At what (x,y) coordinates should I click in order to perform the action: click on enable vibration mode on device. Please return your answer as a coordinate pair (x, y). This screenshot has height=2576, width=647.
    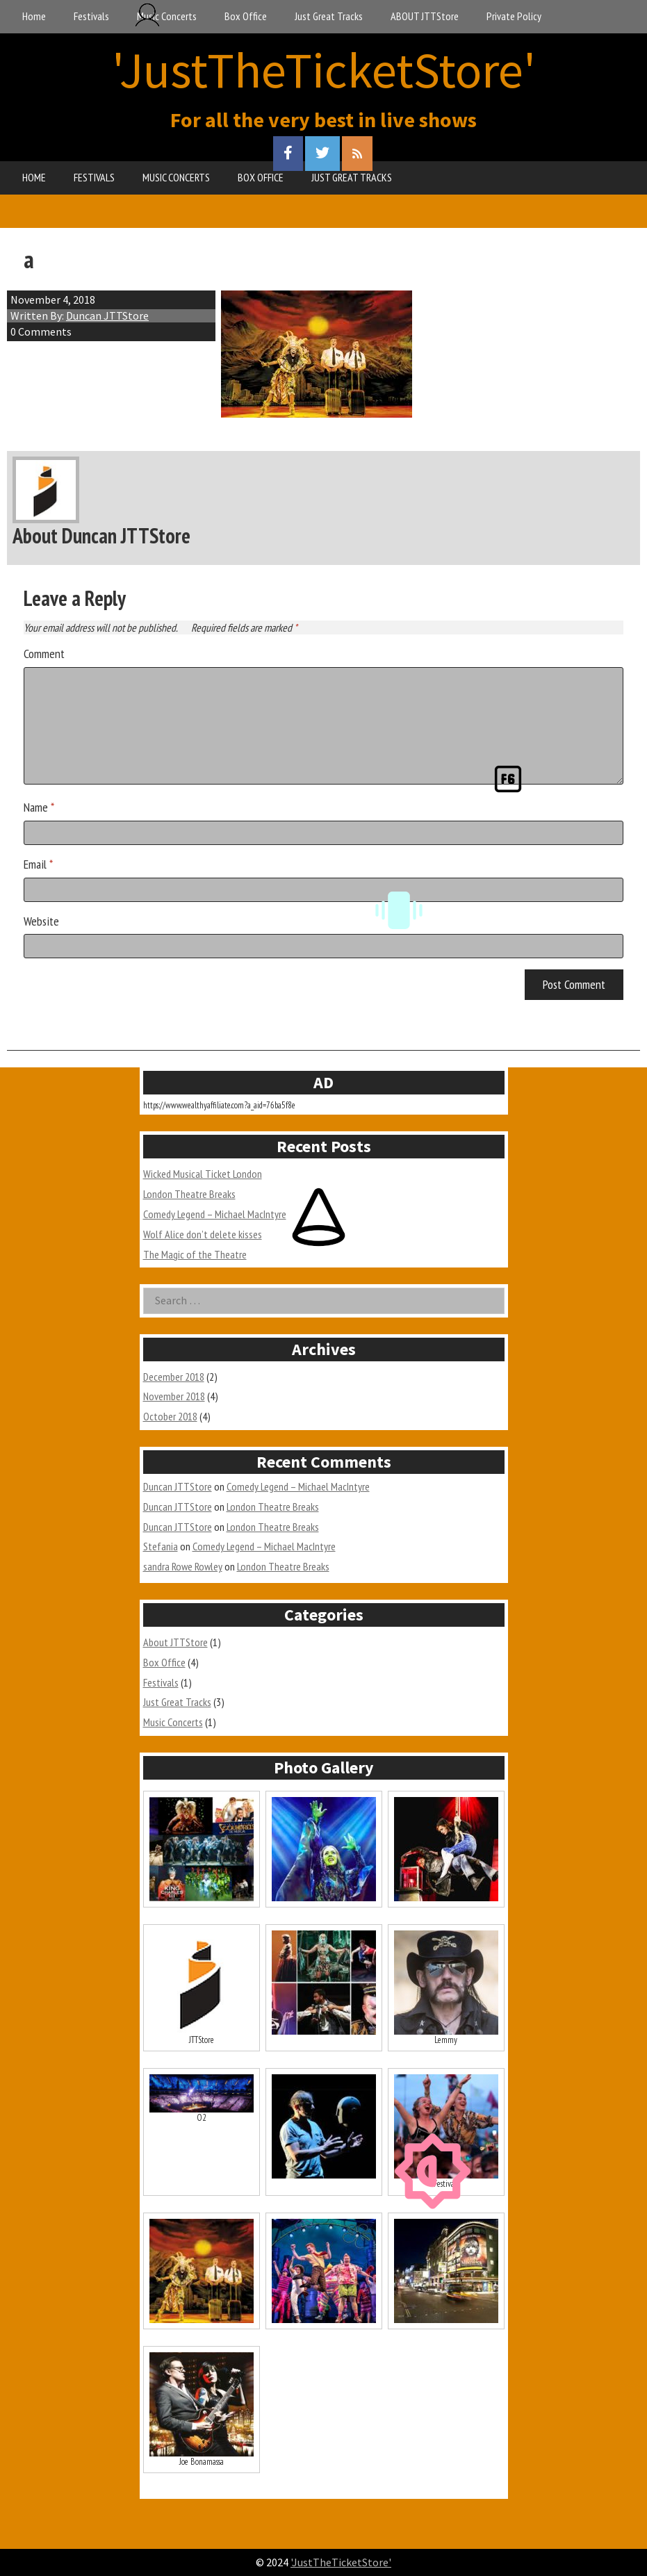
    Looking at the image, I should click on (399, 910).